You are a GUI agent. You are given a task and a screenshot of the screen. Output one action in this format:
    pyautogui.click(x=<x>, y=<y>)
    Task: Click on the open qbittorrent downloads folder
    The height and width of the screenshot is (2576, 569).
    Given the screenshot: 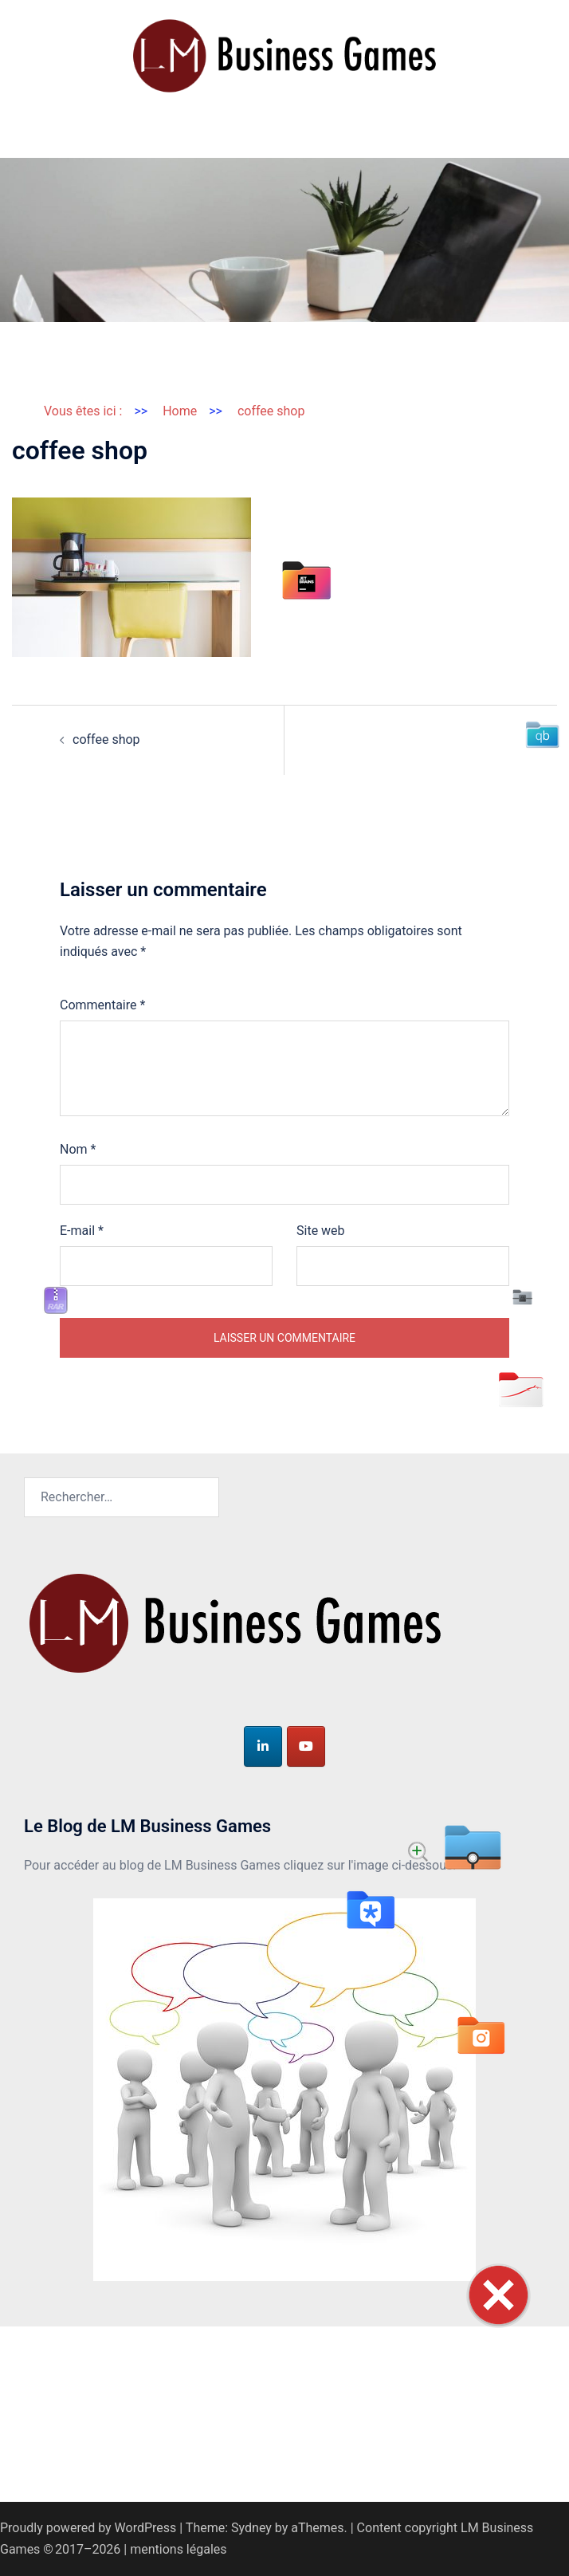 What is the action you would take?
    pyautogui.click(x=542, y=735)
    